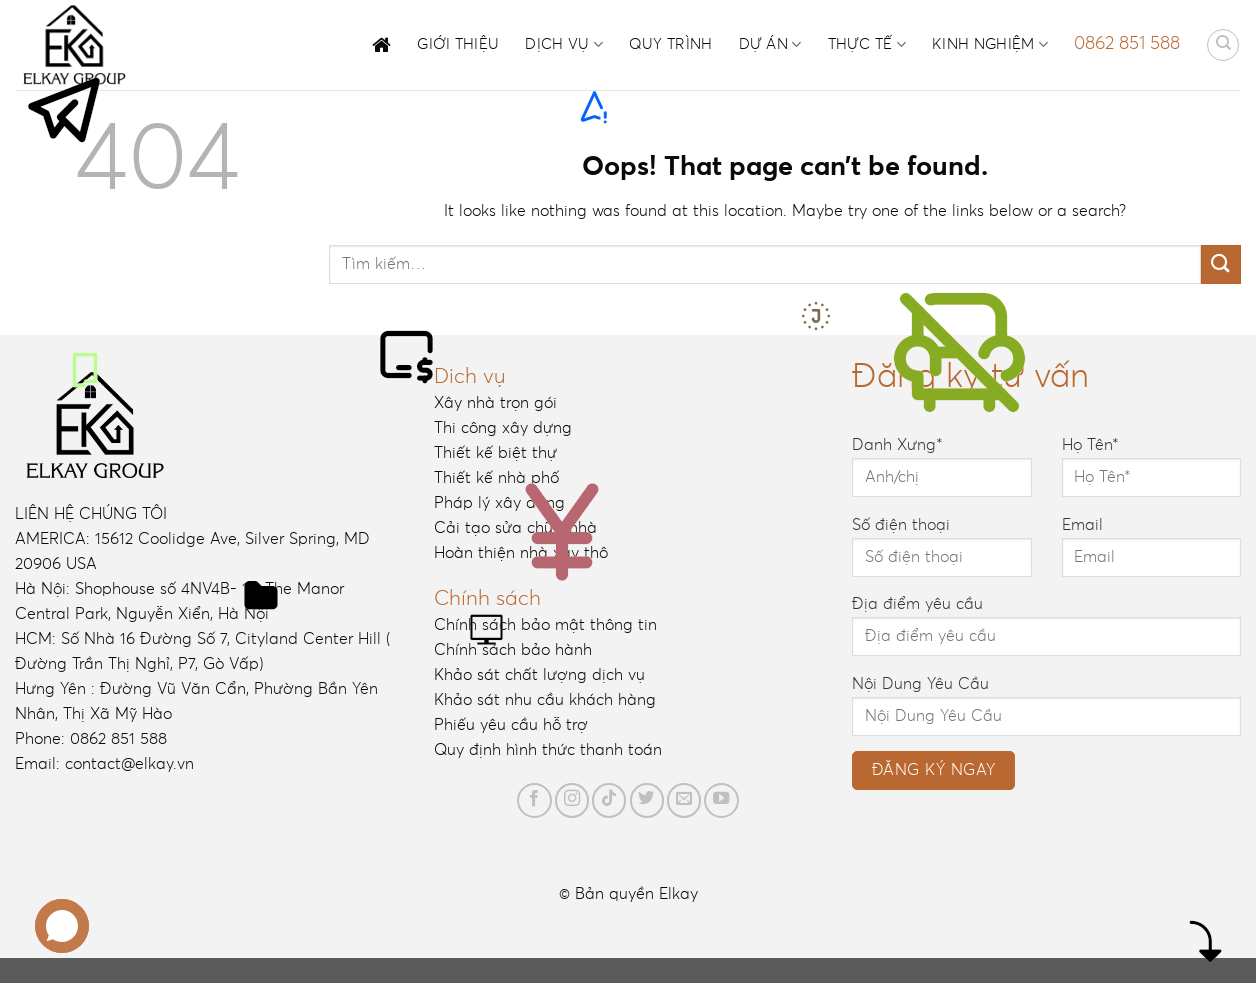  I want to click on navigate to the next item below, so click(1205, 941).